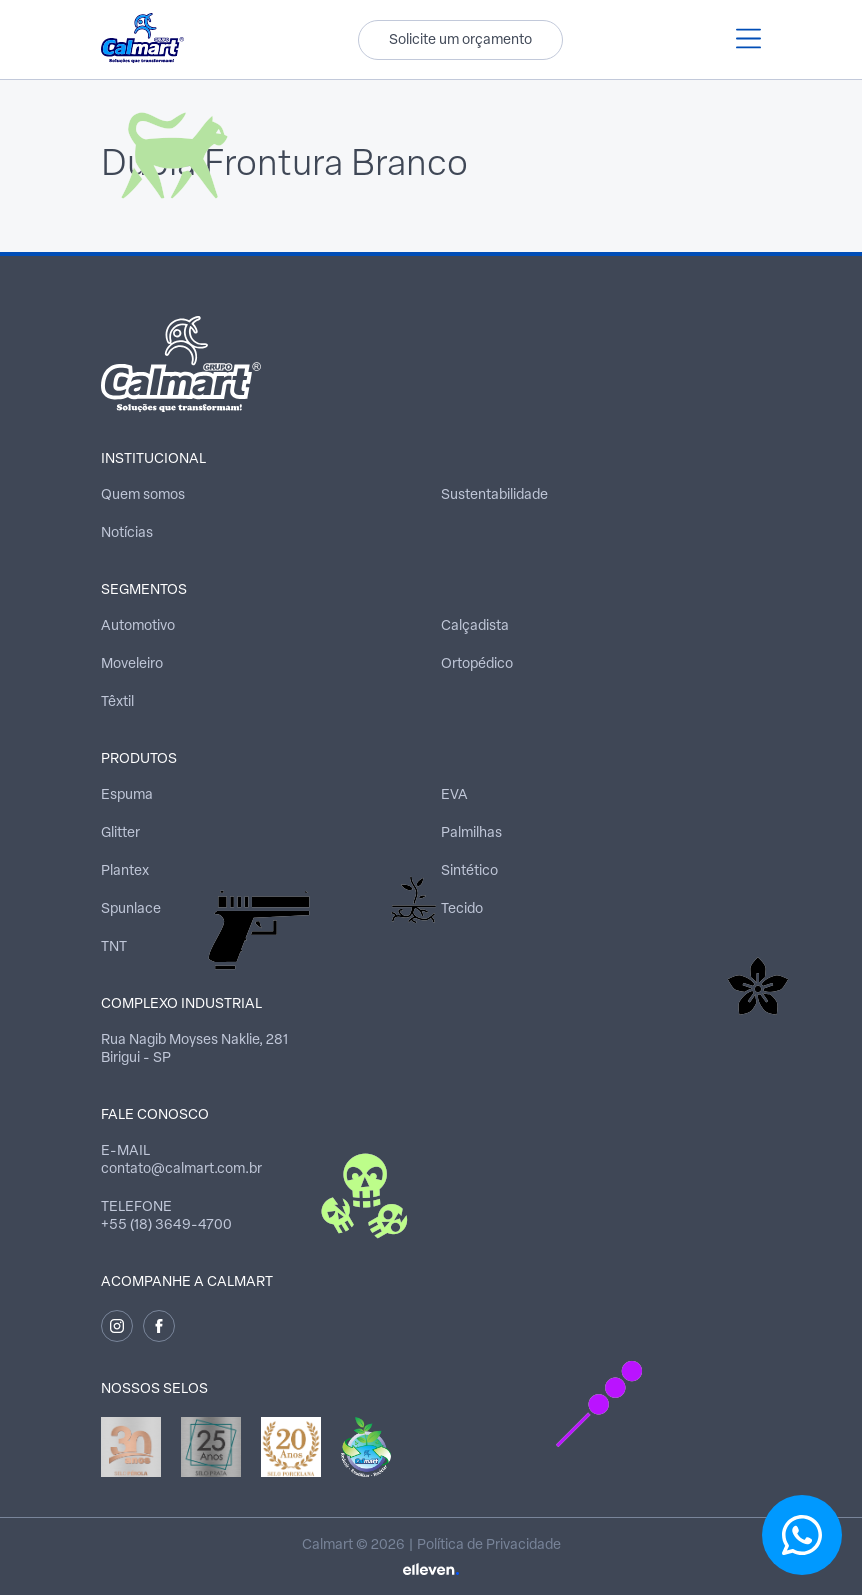 The height and width of the screenshot is (1595, 862). Describe the element at coordinates (364, 1196) in the screenshot. I see `indicates extreme danger or deadly hazard` at that location.